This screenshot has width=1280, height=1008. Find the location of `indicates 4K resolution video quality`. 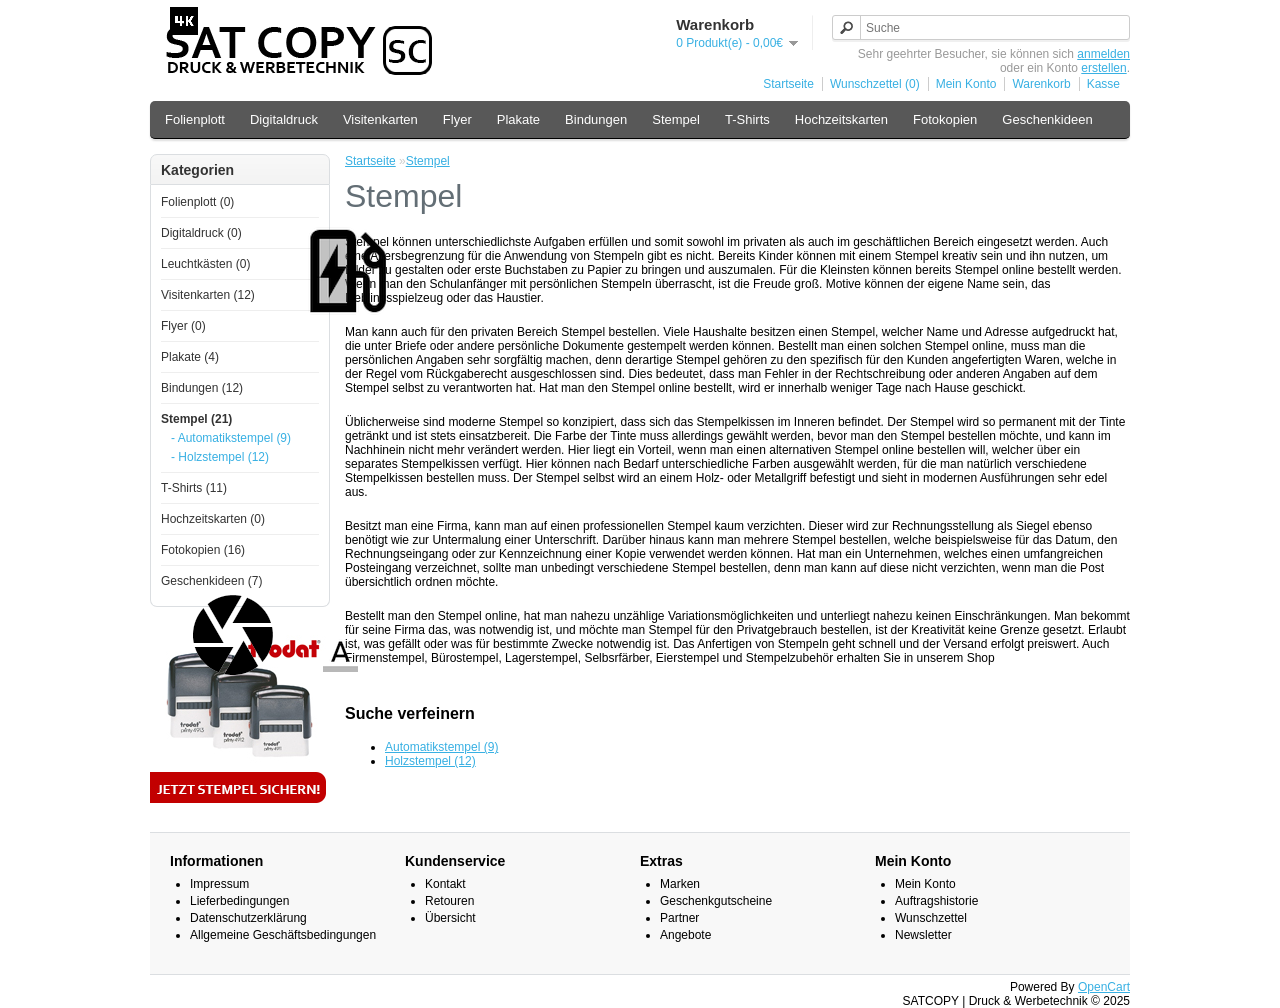

indicates 4K resolution video quality is located at coordinates (184, 21).